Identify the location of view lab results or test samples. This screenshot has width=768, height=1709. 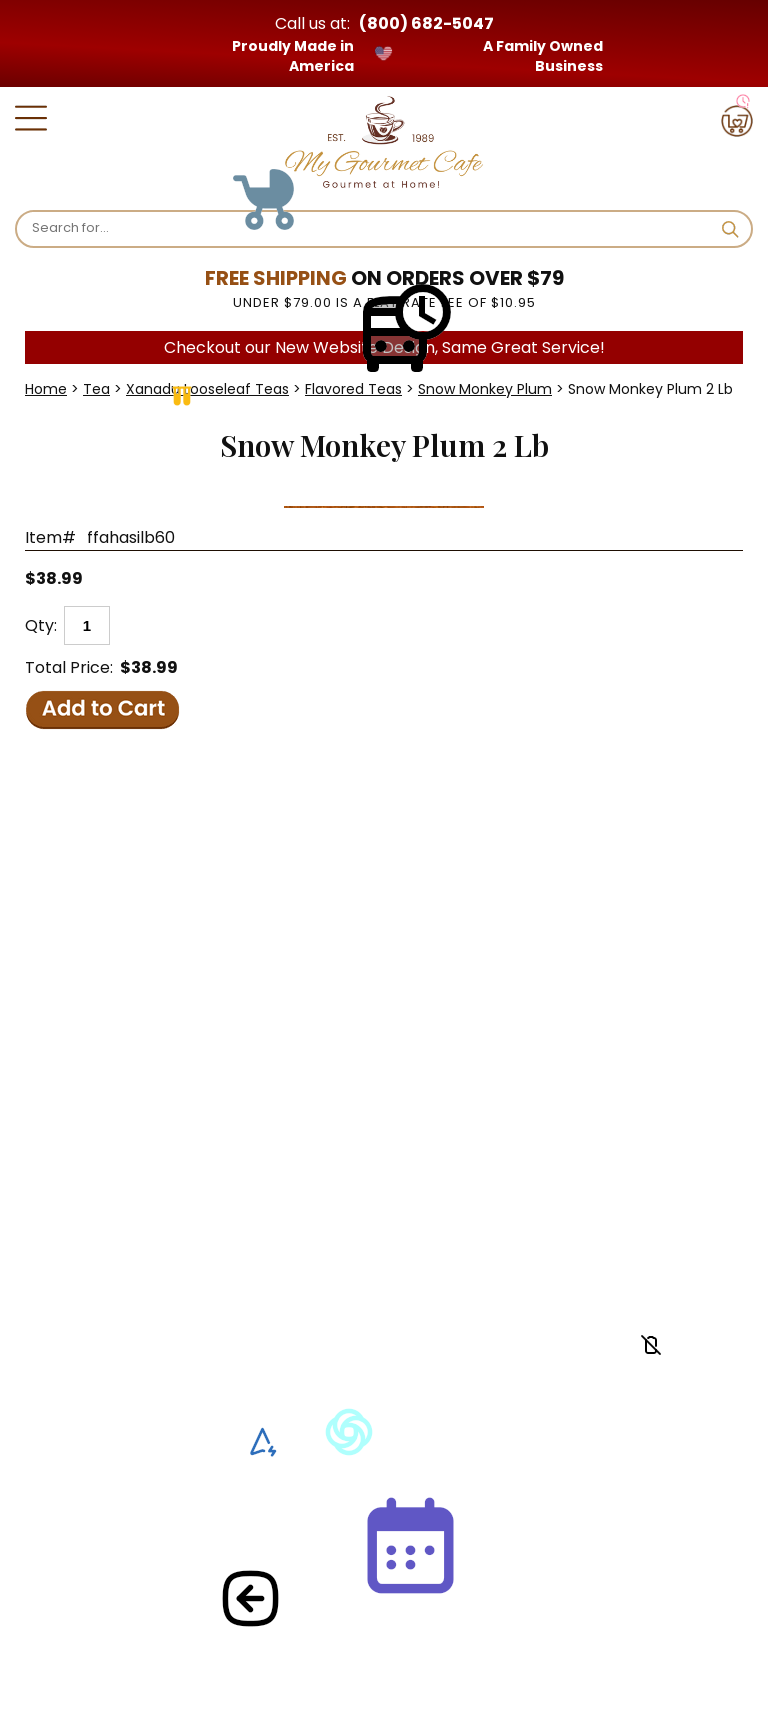
(182, 396).